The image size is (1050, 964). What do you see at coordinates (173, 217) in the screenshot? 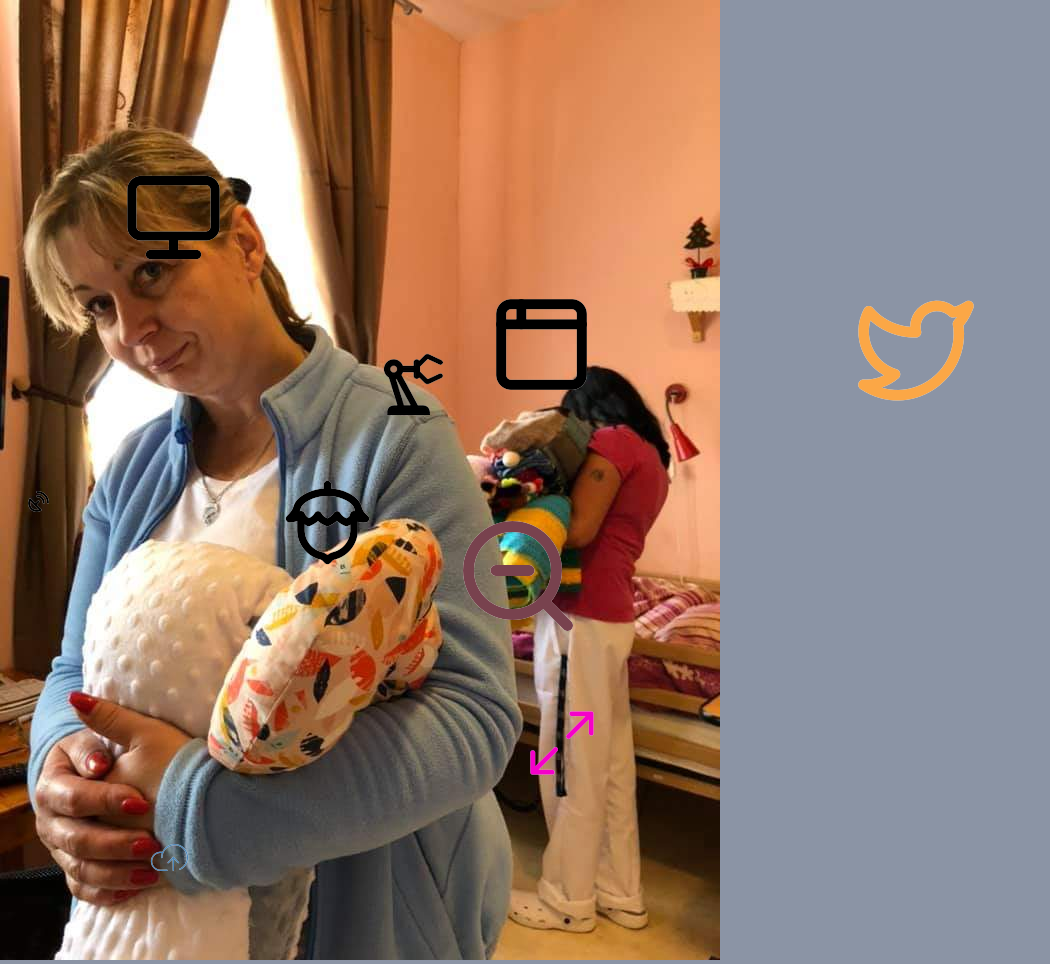
I see `access display settings` at bounding box center [173, 217].